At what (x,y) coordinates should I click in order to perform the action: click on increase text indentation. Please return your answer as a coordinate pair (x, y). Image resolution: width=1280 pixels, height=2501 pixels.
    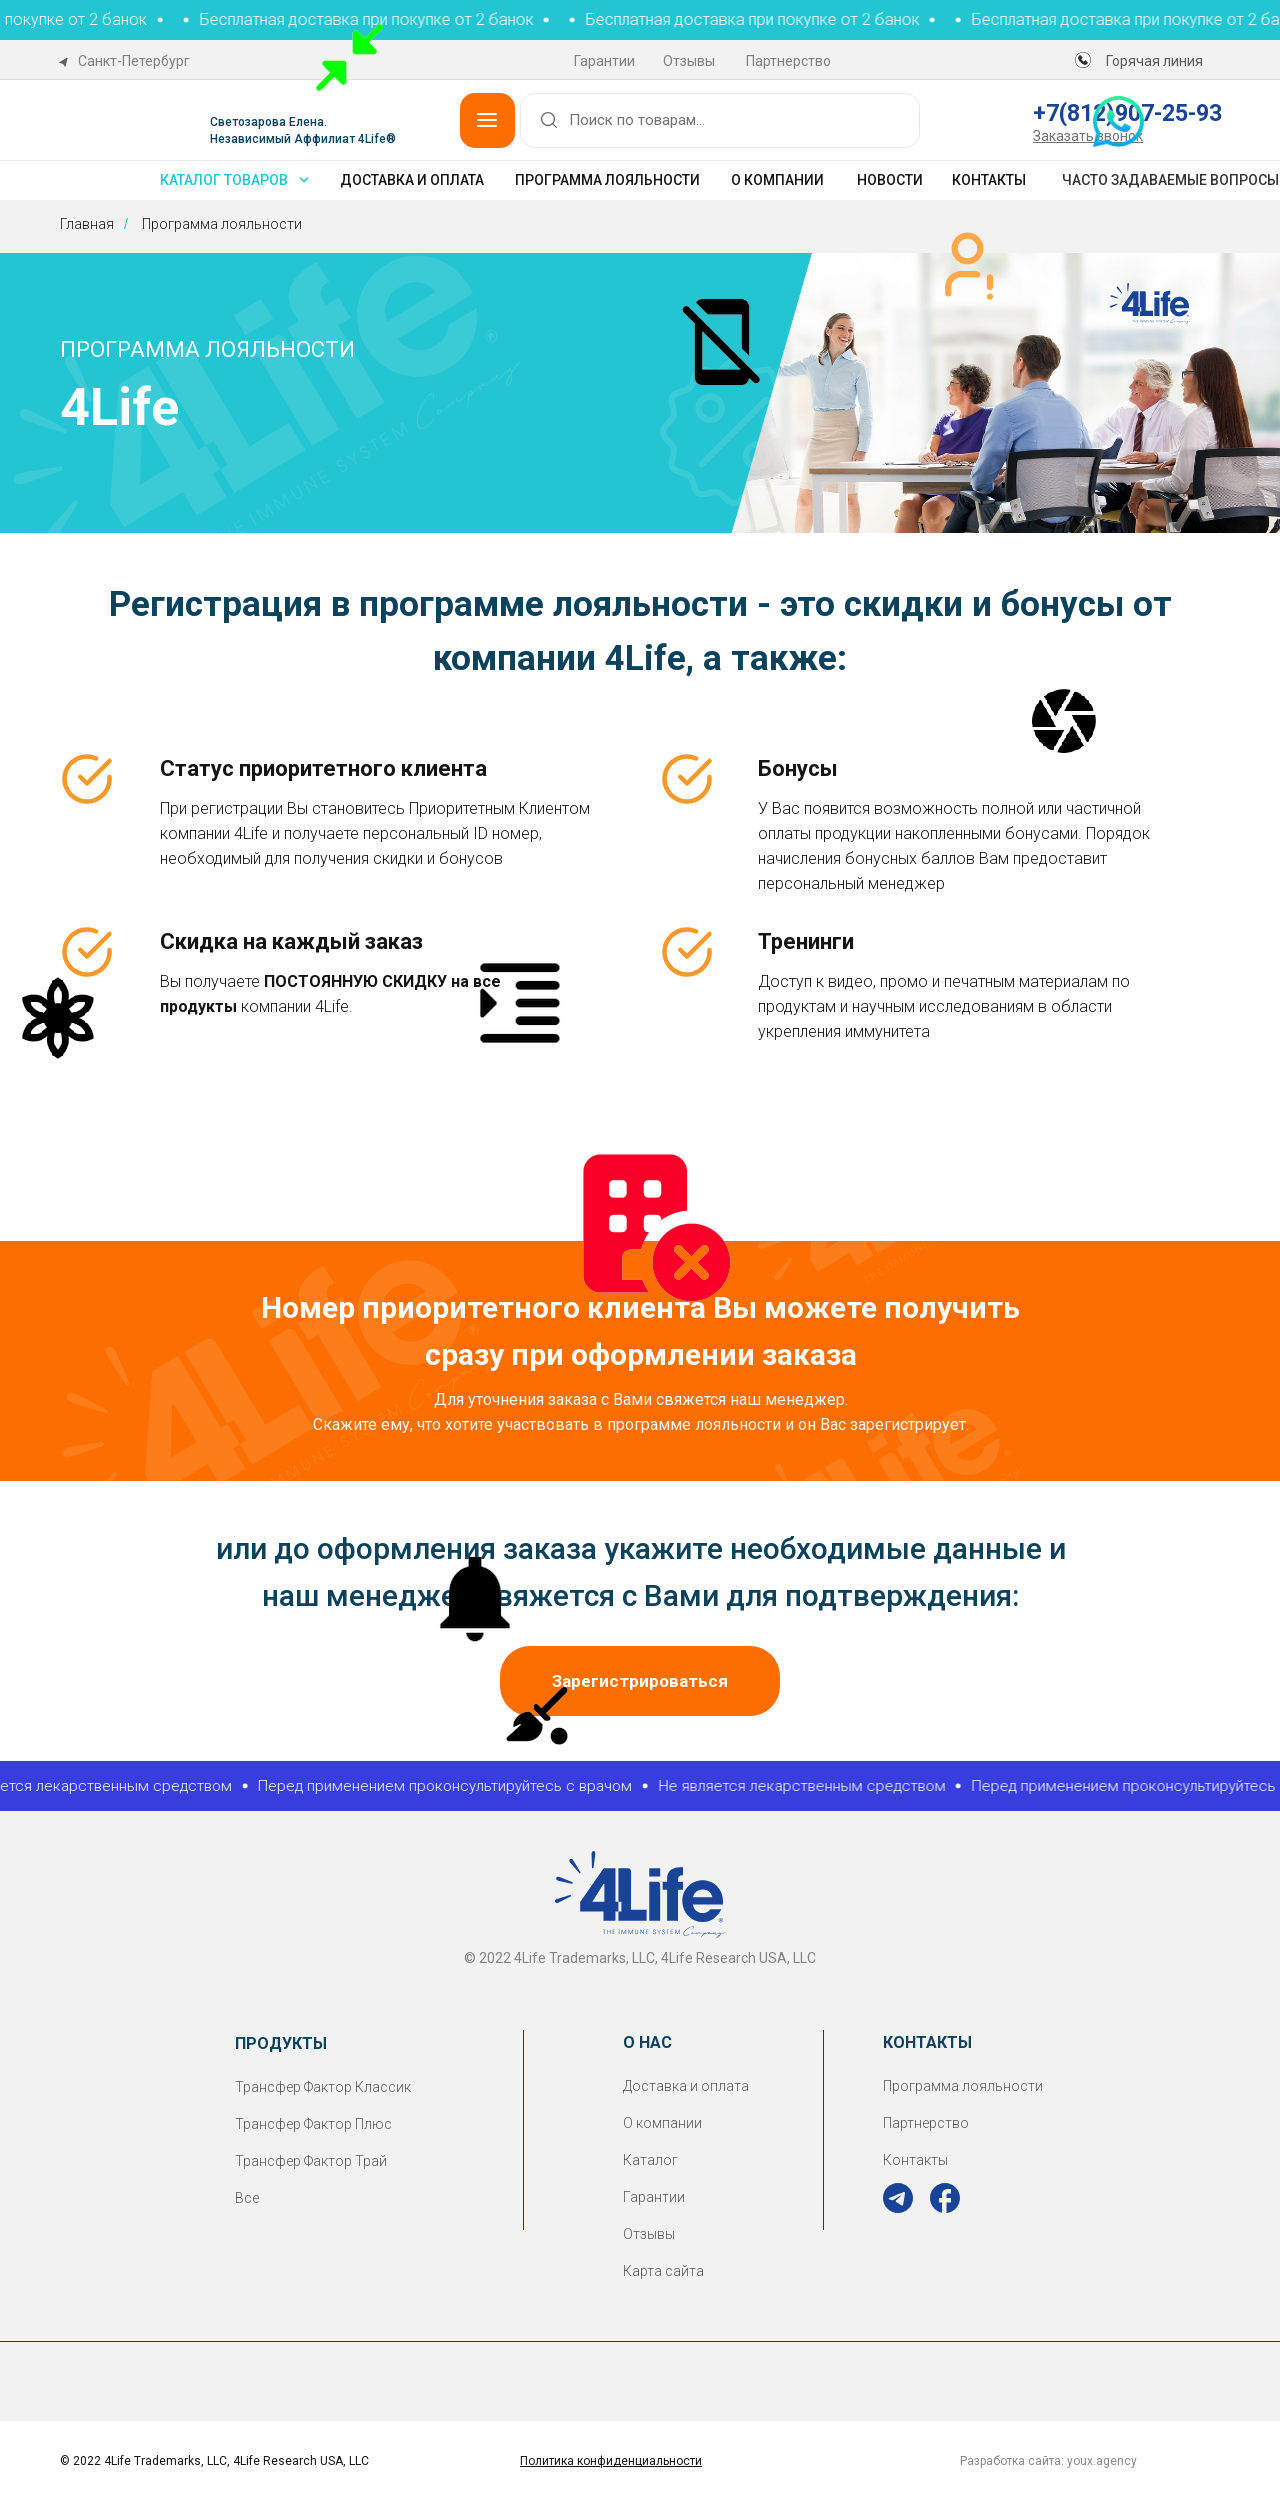
    Looking at the image, I should click on (520, 1003).